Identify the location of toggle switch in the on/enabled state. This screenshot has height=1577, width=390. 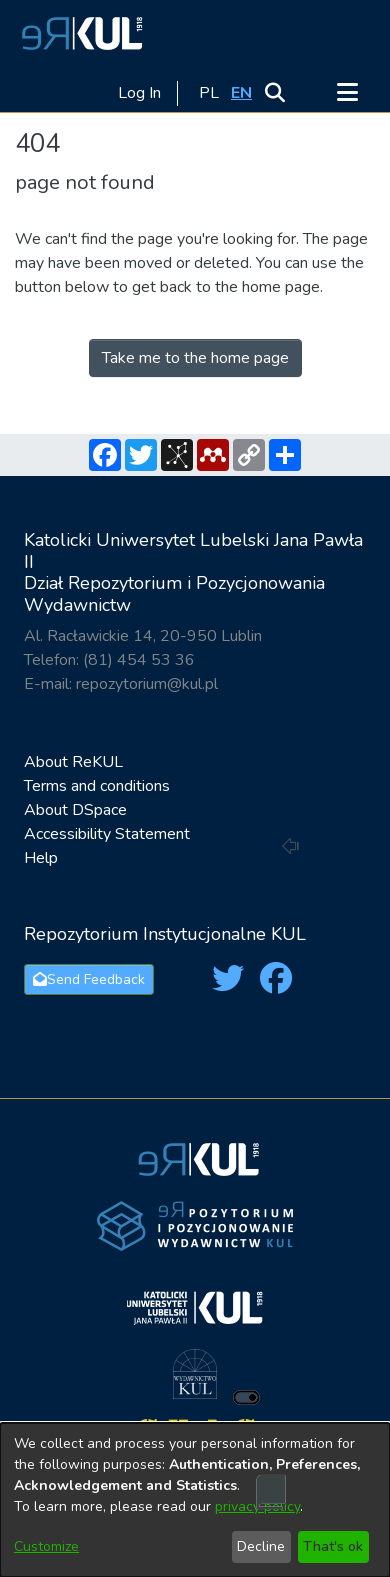
(246, 1397).